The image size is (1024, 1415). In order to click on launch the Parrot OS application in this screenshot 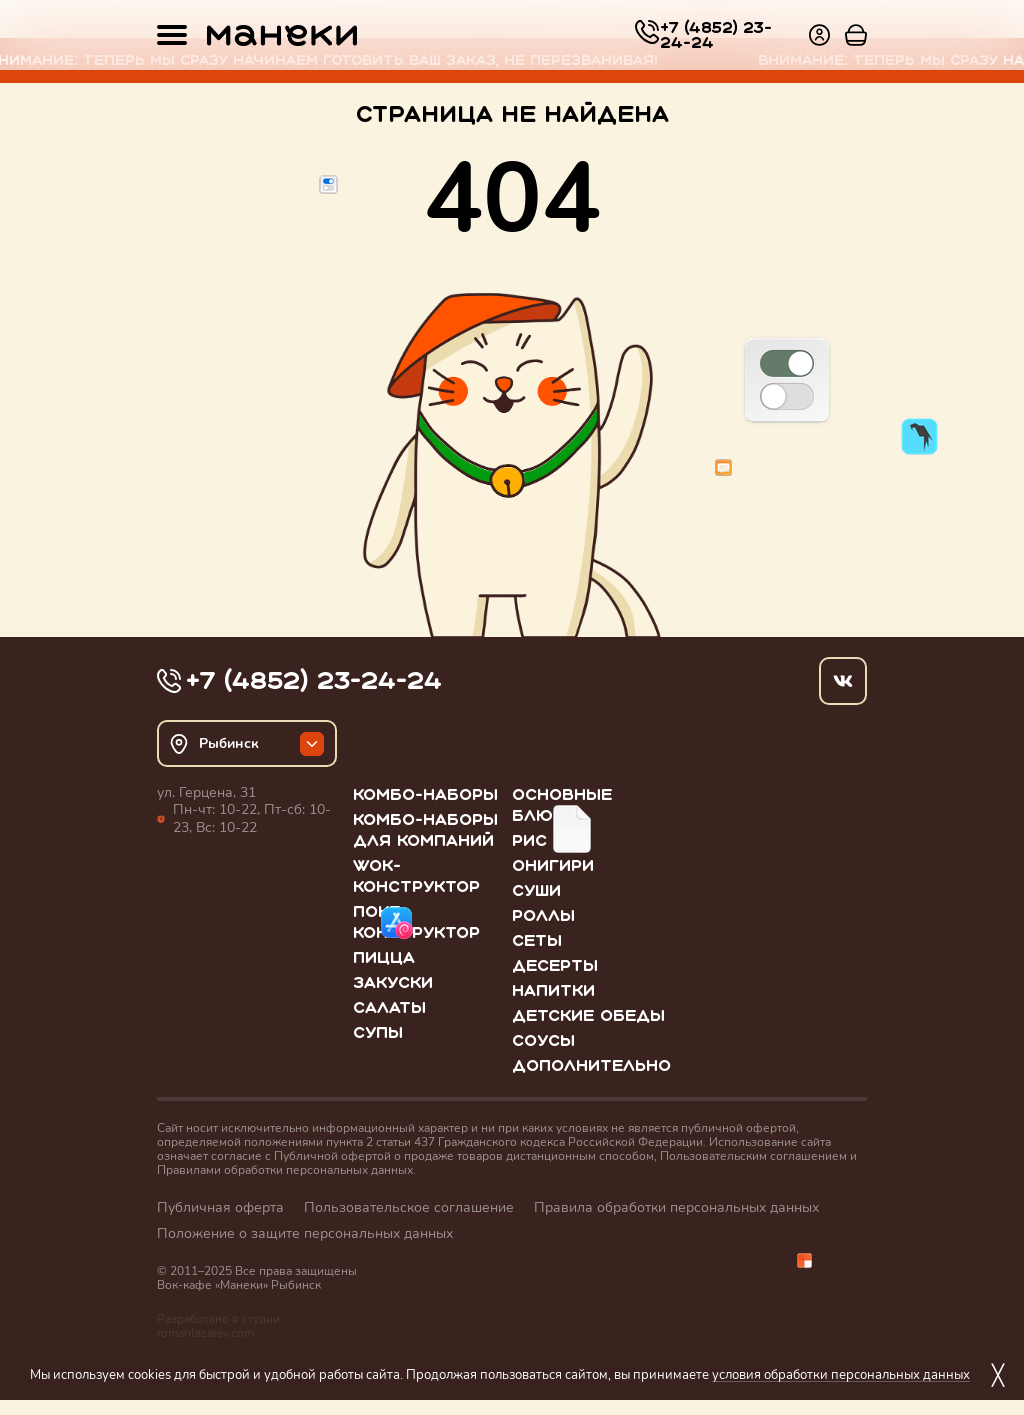, I will do `click(919, 436)`.